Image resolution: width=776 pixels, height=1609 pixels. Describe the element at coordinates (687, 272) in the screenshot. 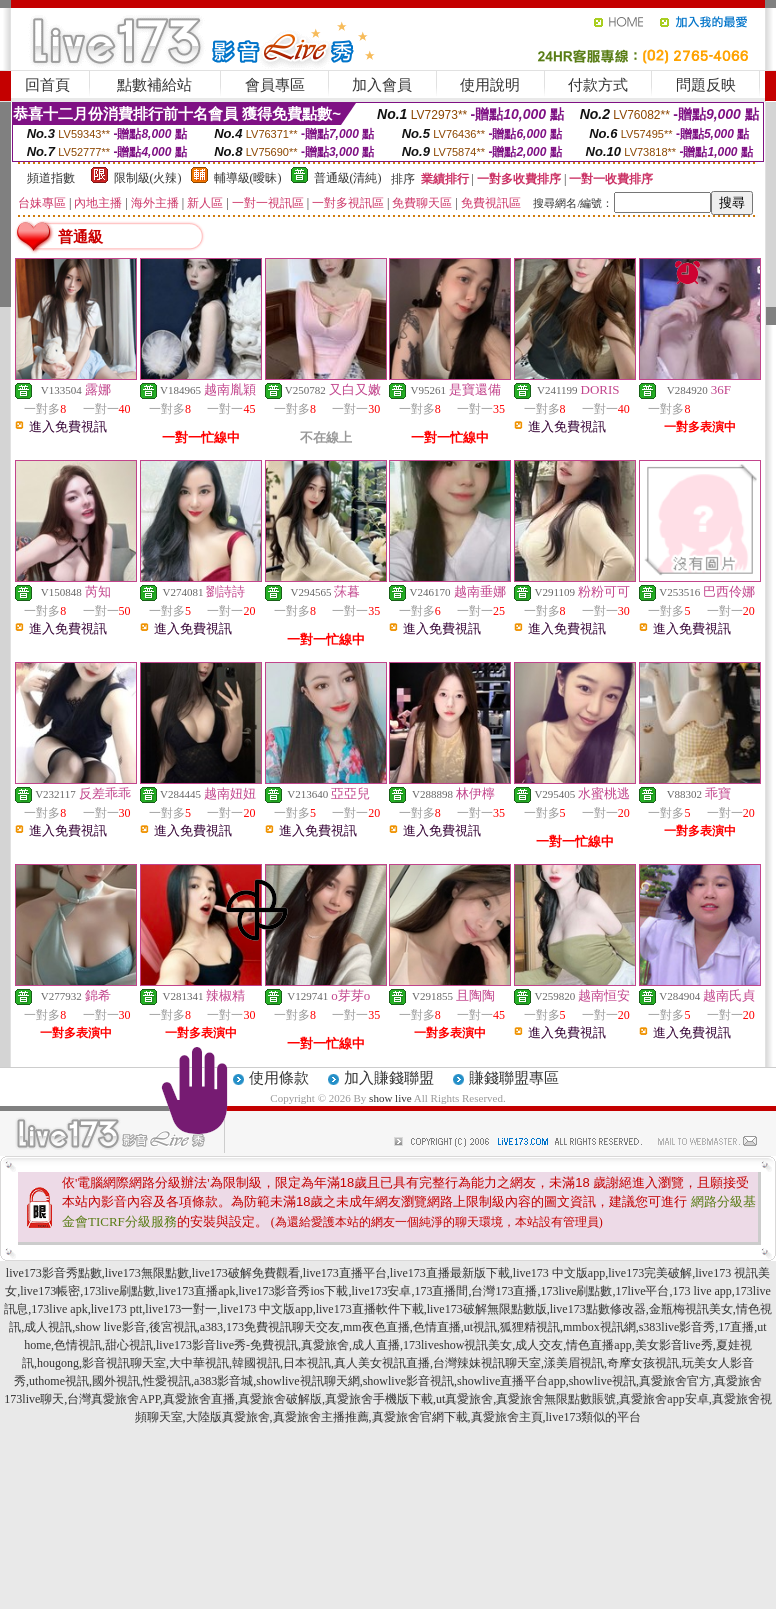

I see `set or manage alarms` at that location.